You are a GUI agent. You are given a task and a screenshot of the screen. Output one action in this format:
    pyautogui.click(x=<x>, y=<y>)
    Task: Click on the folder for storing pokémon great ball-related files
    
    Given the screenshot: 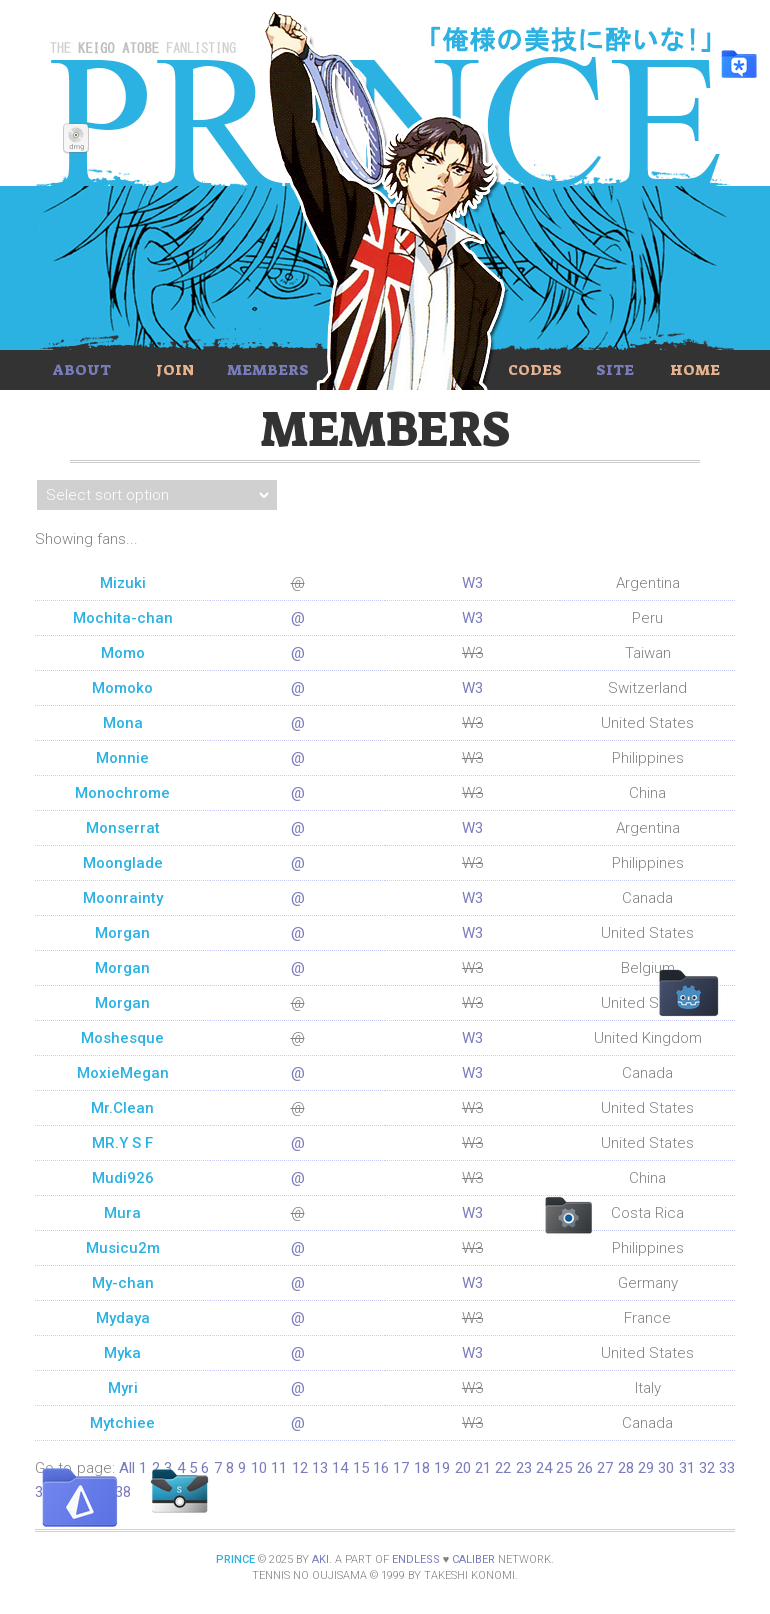 What is the action you would take?
    pyautogui.click(x=179, y=1492)
    